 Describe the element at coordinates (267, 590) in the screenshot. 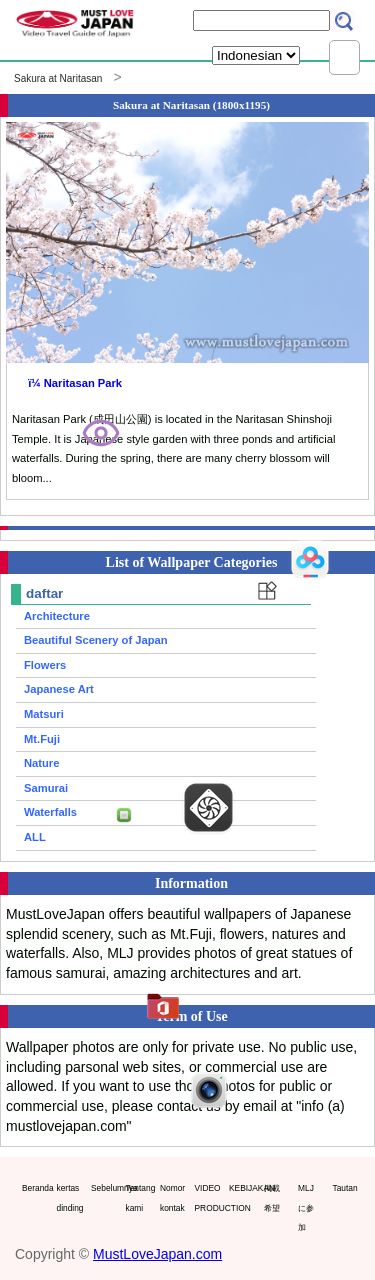

I see `install new software or application` at that location.